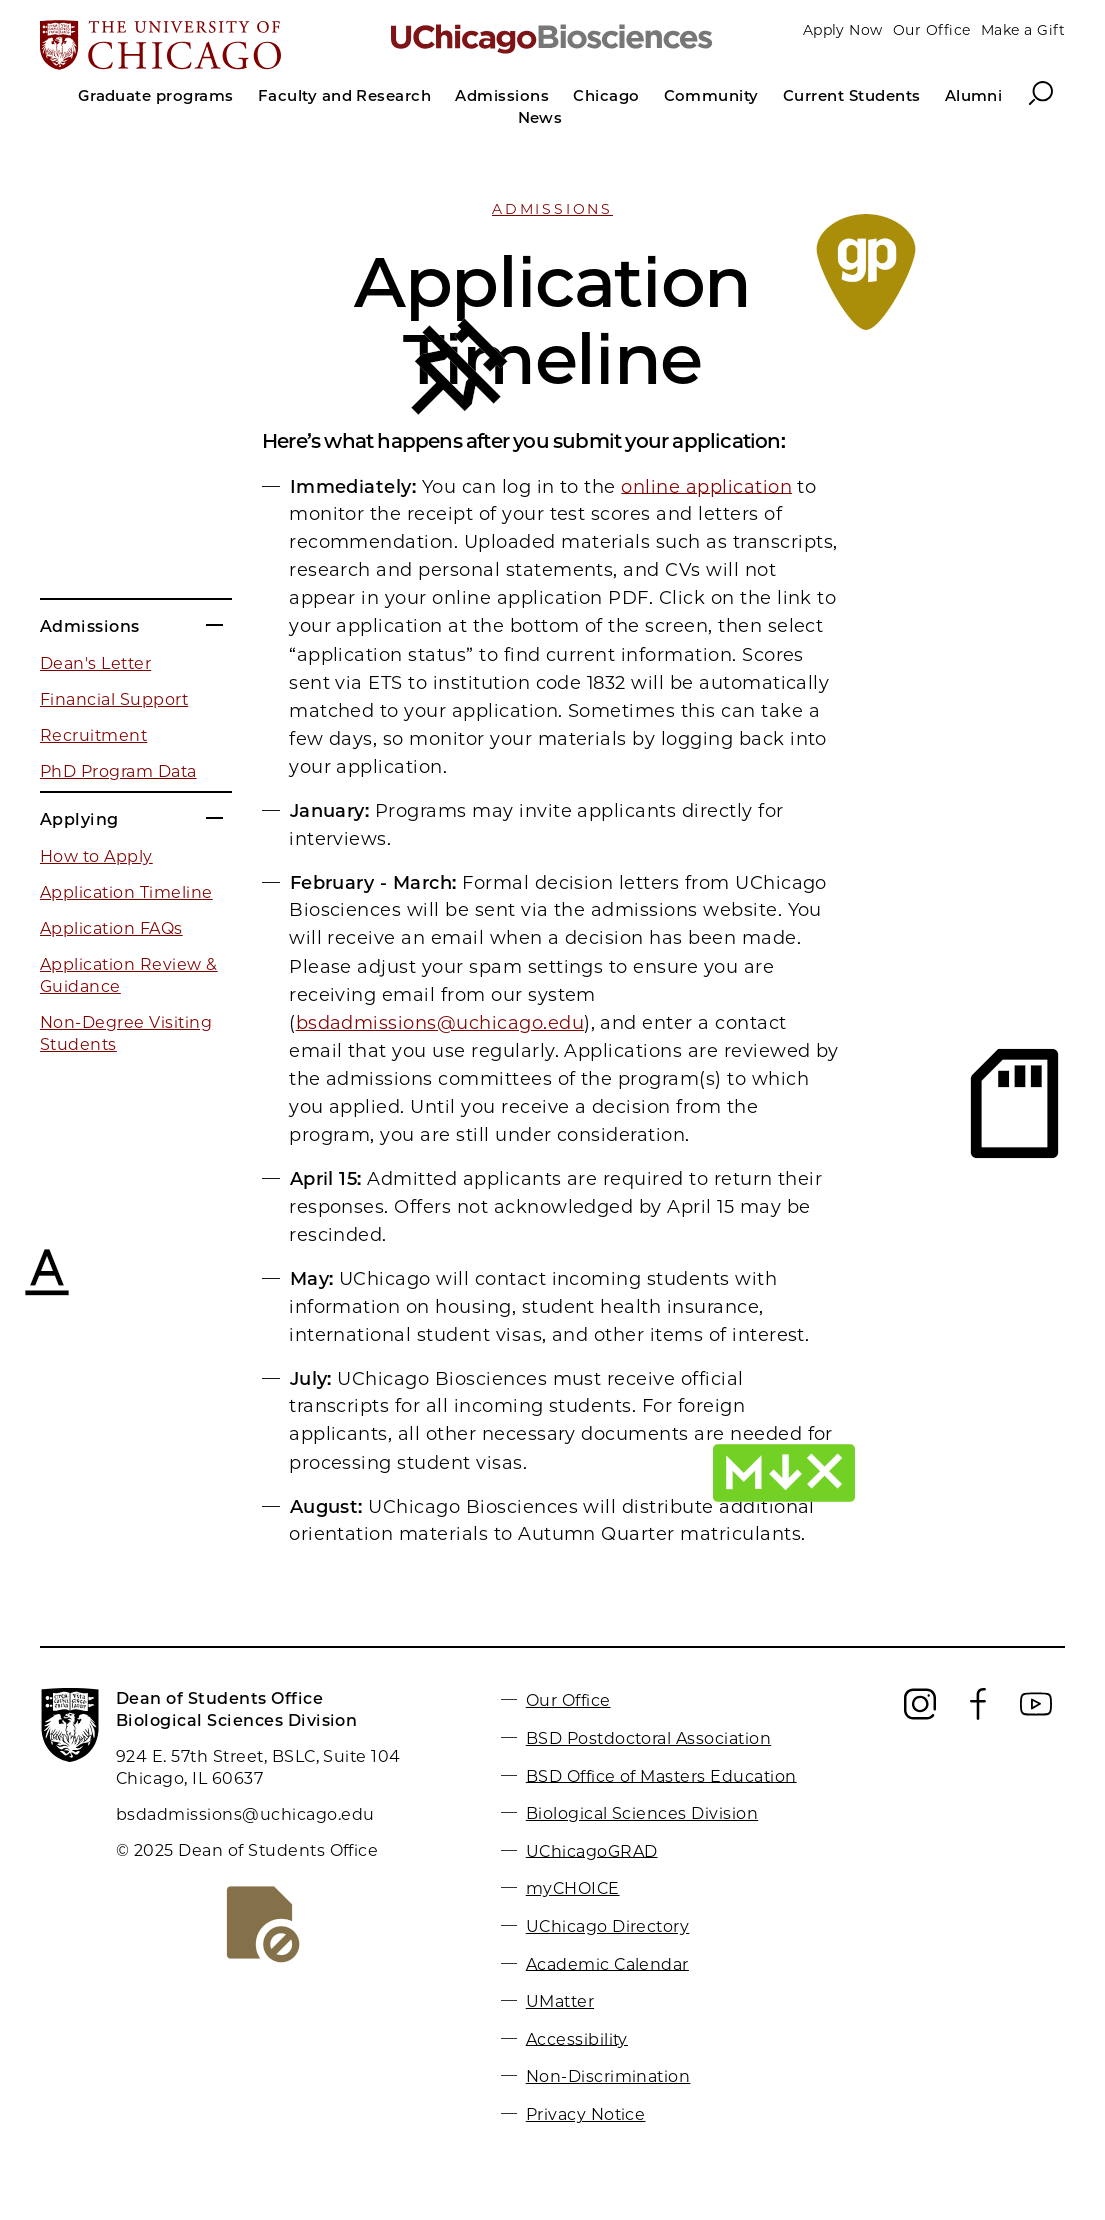 This screenshot has height=2220, width=1105. What do you see at coordinates (784, 1473) in the screenshot?
I see `MDX file format or project indicator` at bounding box center [784, 1473].